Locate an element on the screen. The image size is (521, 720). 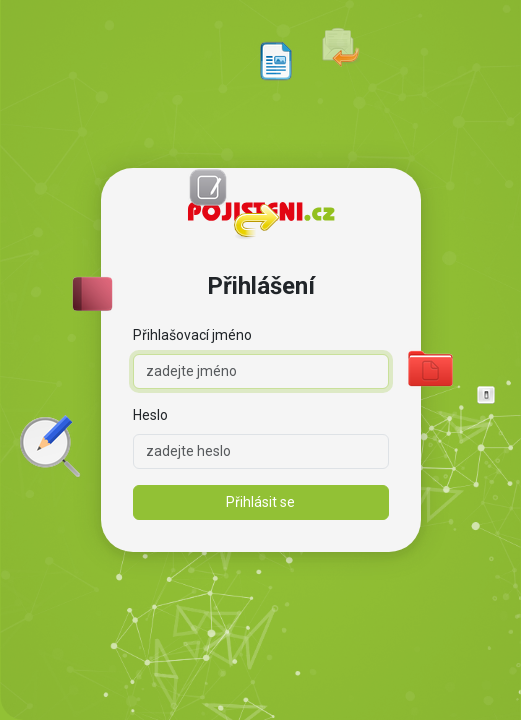
redo last undone action is located at coordinates (257, 219).